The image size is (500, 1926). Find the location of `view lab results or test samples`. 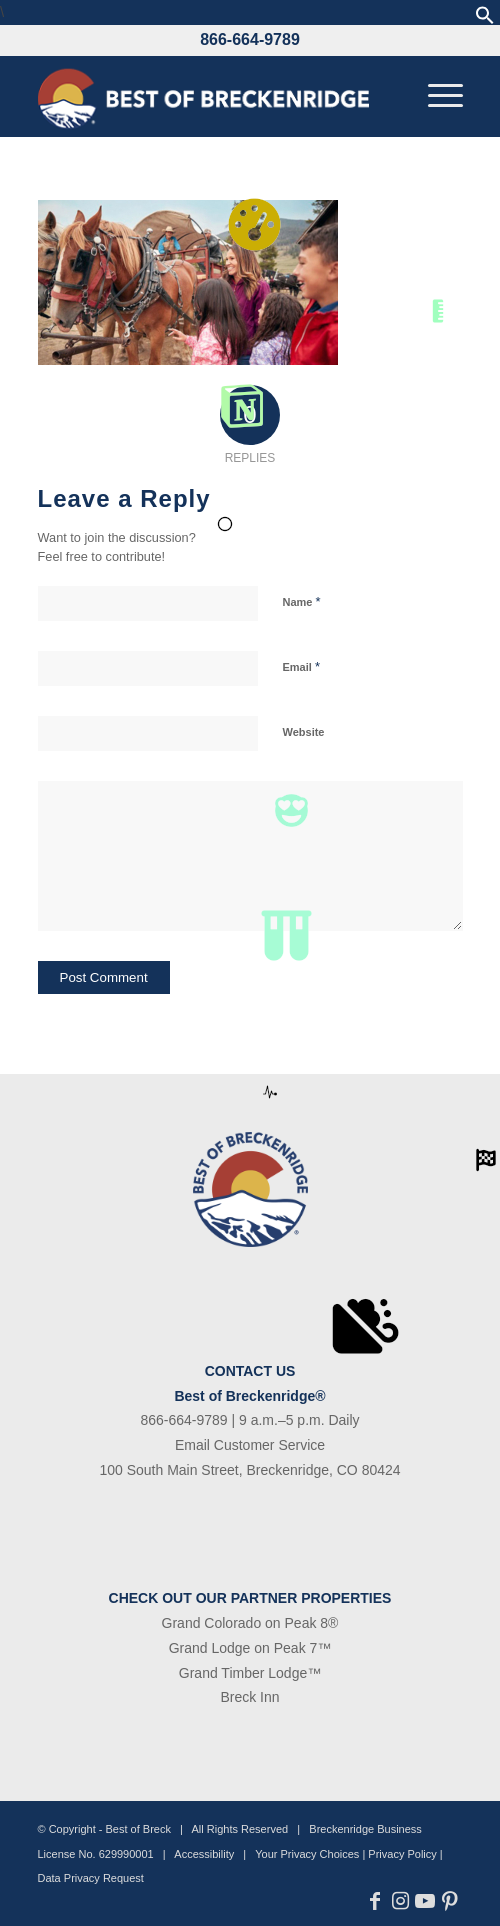

view lab results or test samples is located at coordinates (286, 935).